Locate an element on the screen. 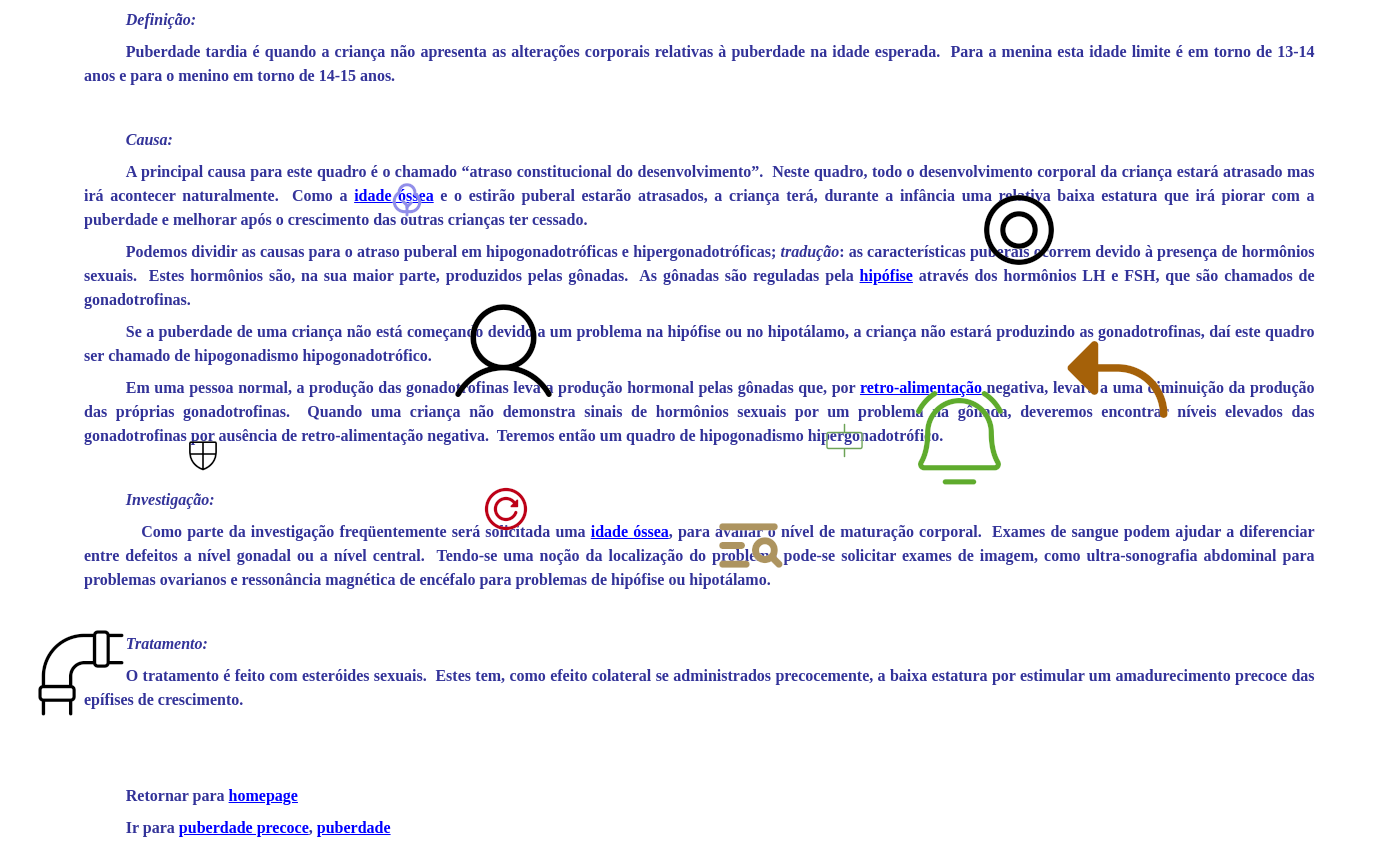  indicates garden or landscaping section is located at coordinates (407, 199).